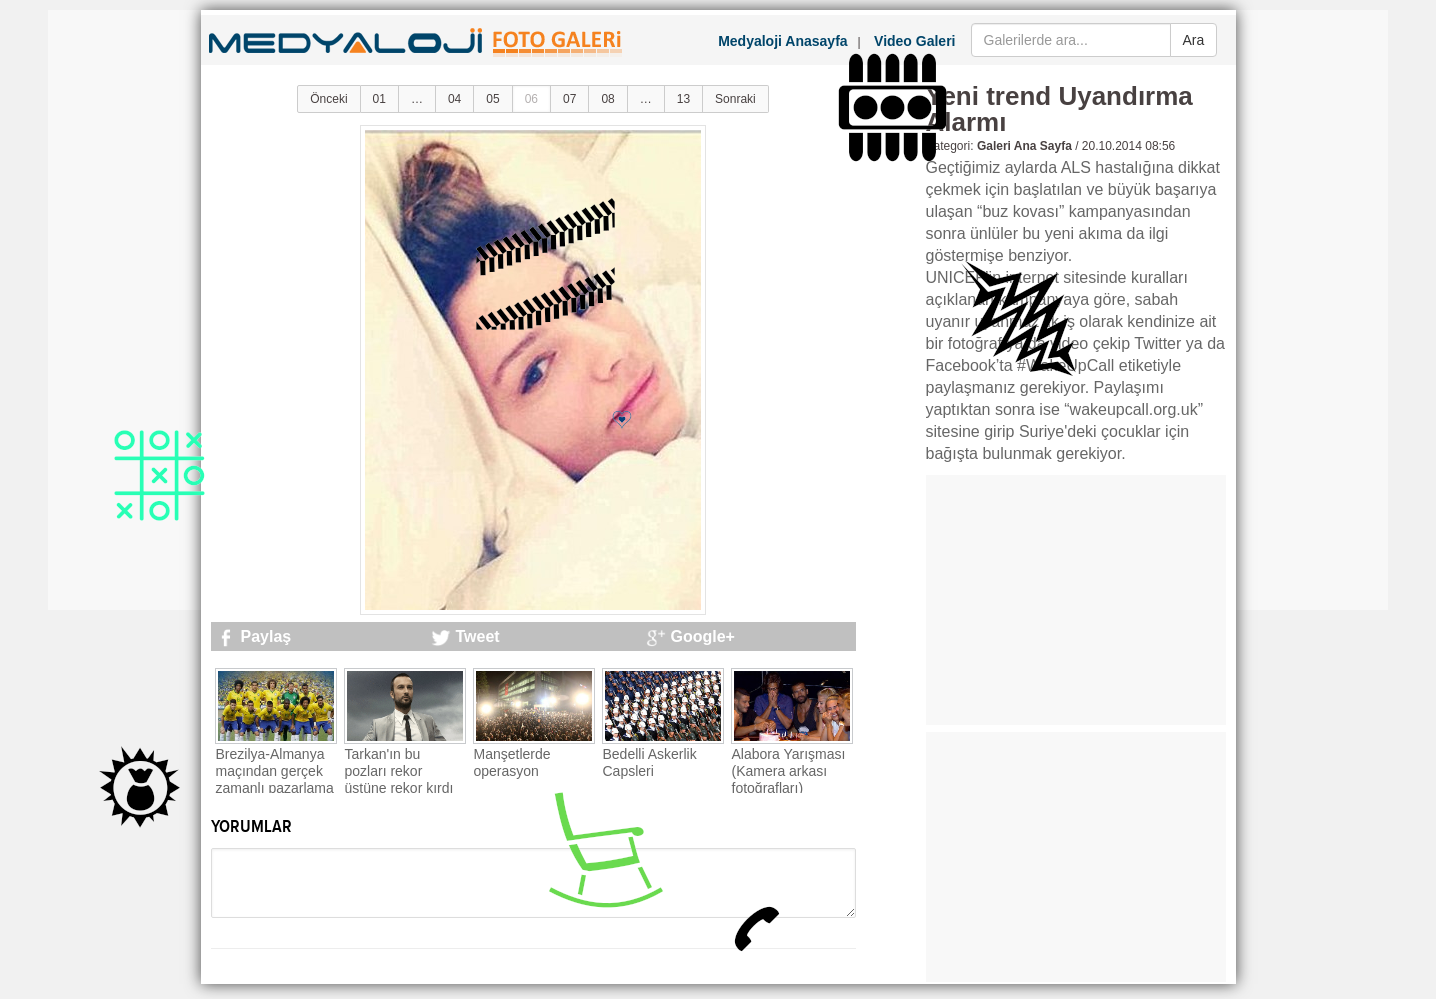  Describe the element at coordinates (139, 786) in the screenshot. I see `view your in-game currency or coins` at that location.